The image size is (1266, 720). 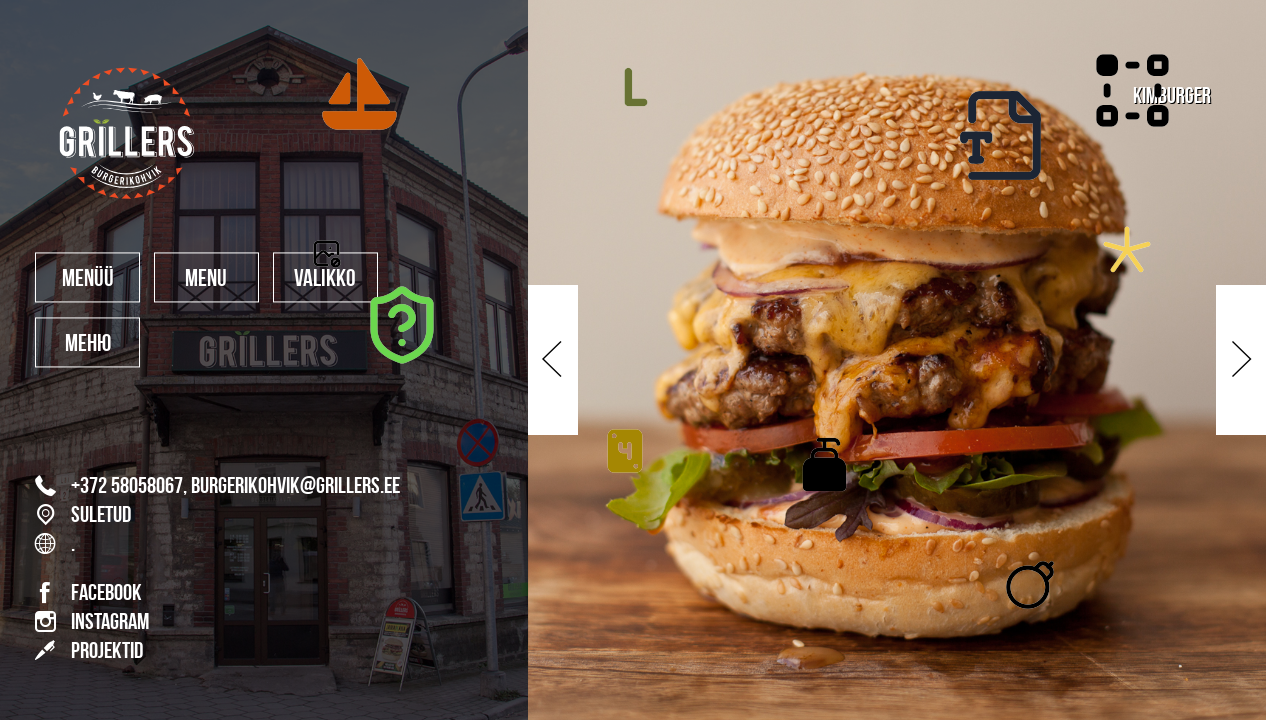 I want to click on indicates a lowercase "L" character or letter identifier, so click(x=636, y=87).